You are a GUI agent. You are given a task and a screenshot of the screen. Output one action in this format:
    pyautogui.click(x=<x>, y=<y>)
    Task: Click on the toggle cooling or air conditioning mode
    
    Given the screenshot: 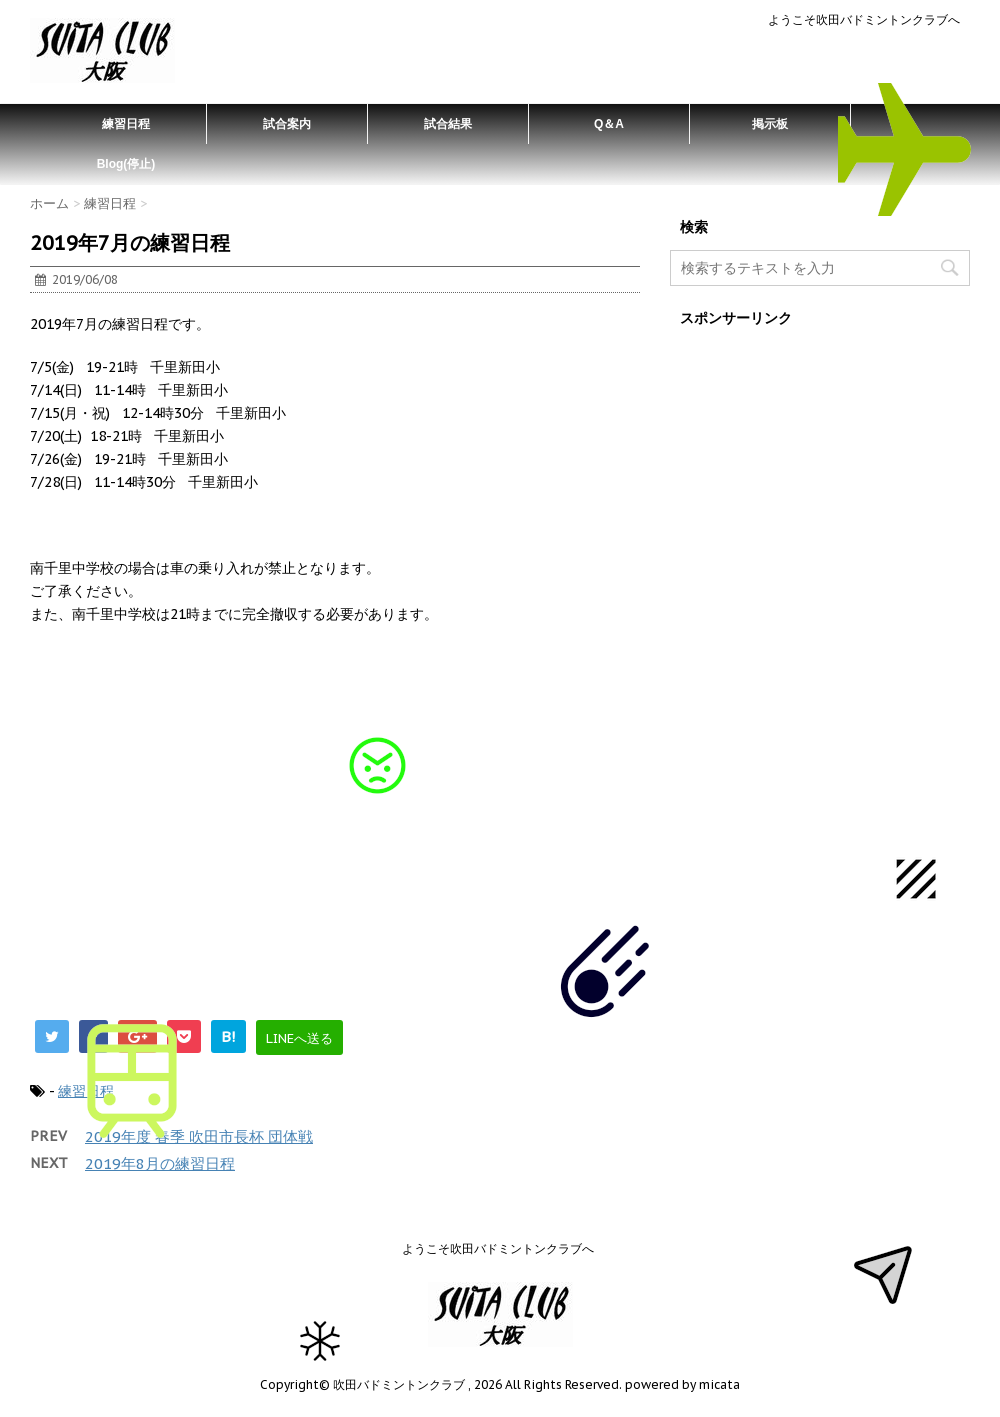 What is the action you would take?
    pyautogui.click(x=320, y=1341)
    